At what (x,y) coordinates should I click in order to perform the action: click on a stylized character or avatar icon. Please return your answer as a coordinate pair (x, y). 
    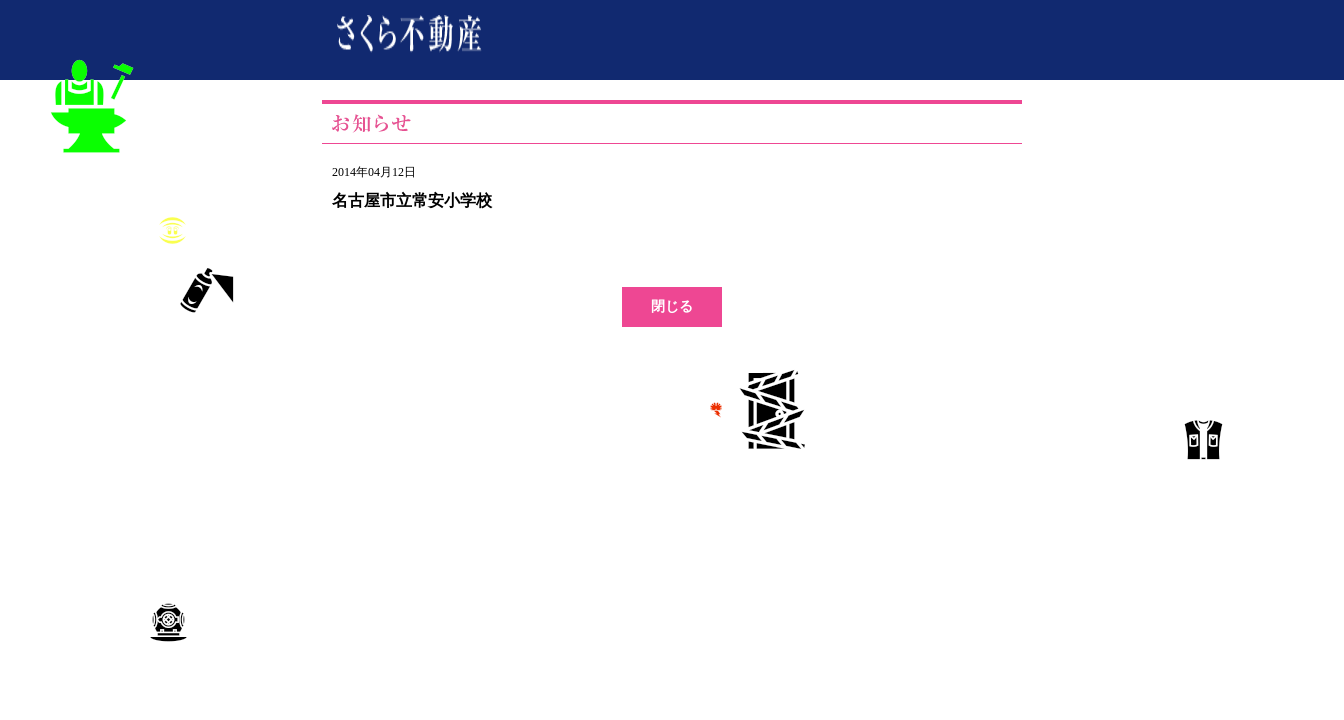
    Looking at the image, I should click on (172, 230).